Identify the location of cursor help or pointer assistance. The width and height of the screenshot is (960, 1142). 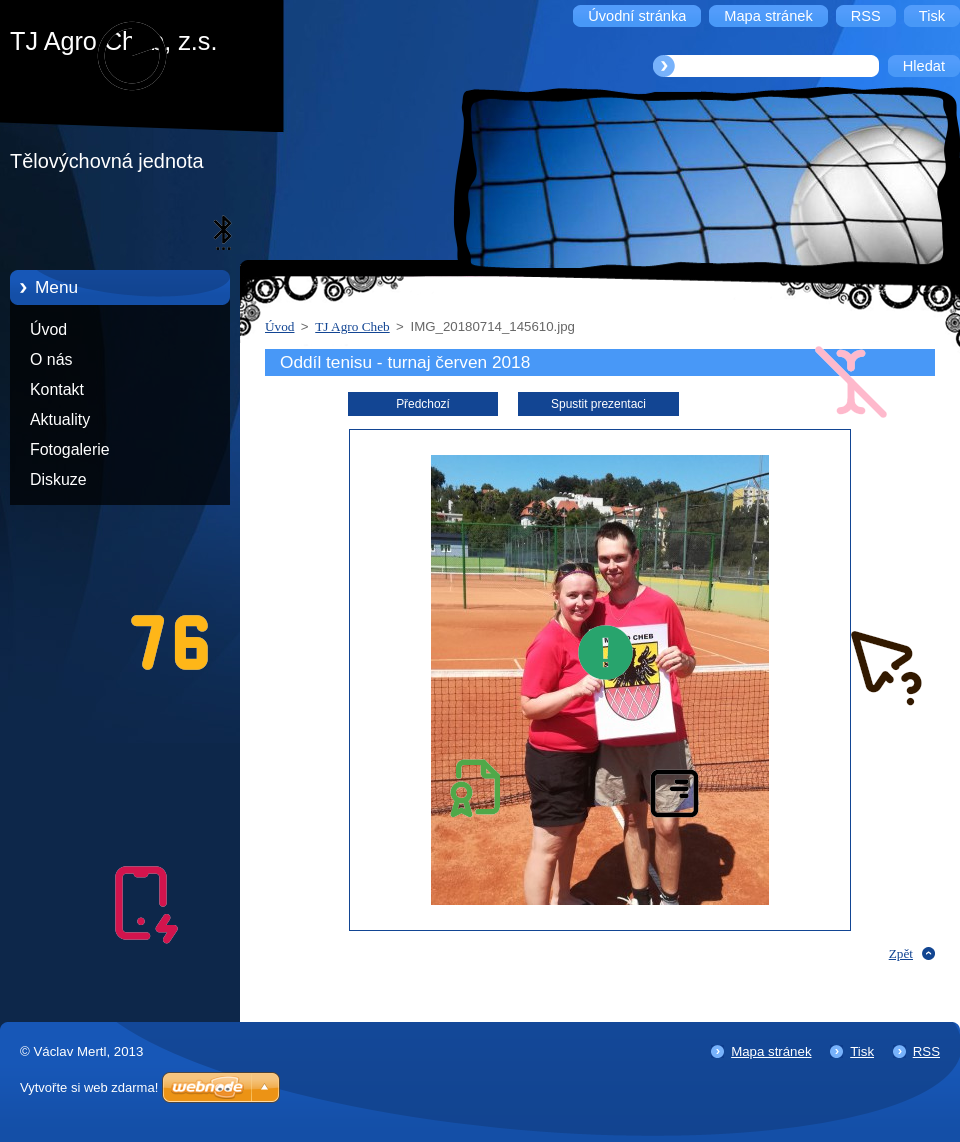
(884, 664).